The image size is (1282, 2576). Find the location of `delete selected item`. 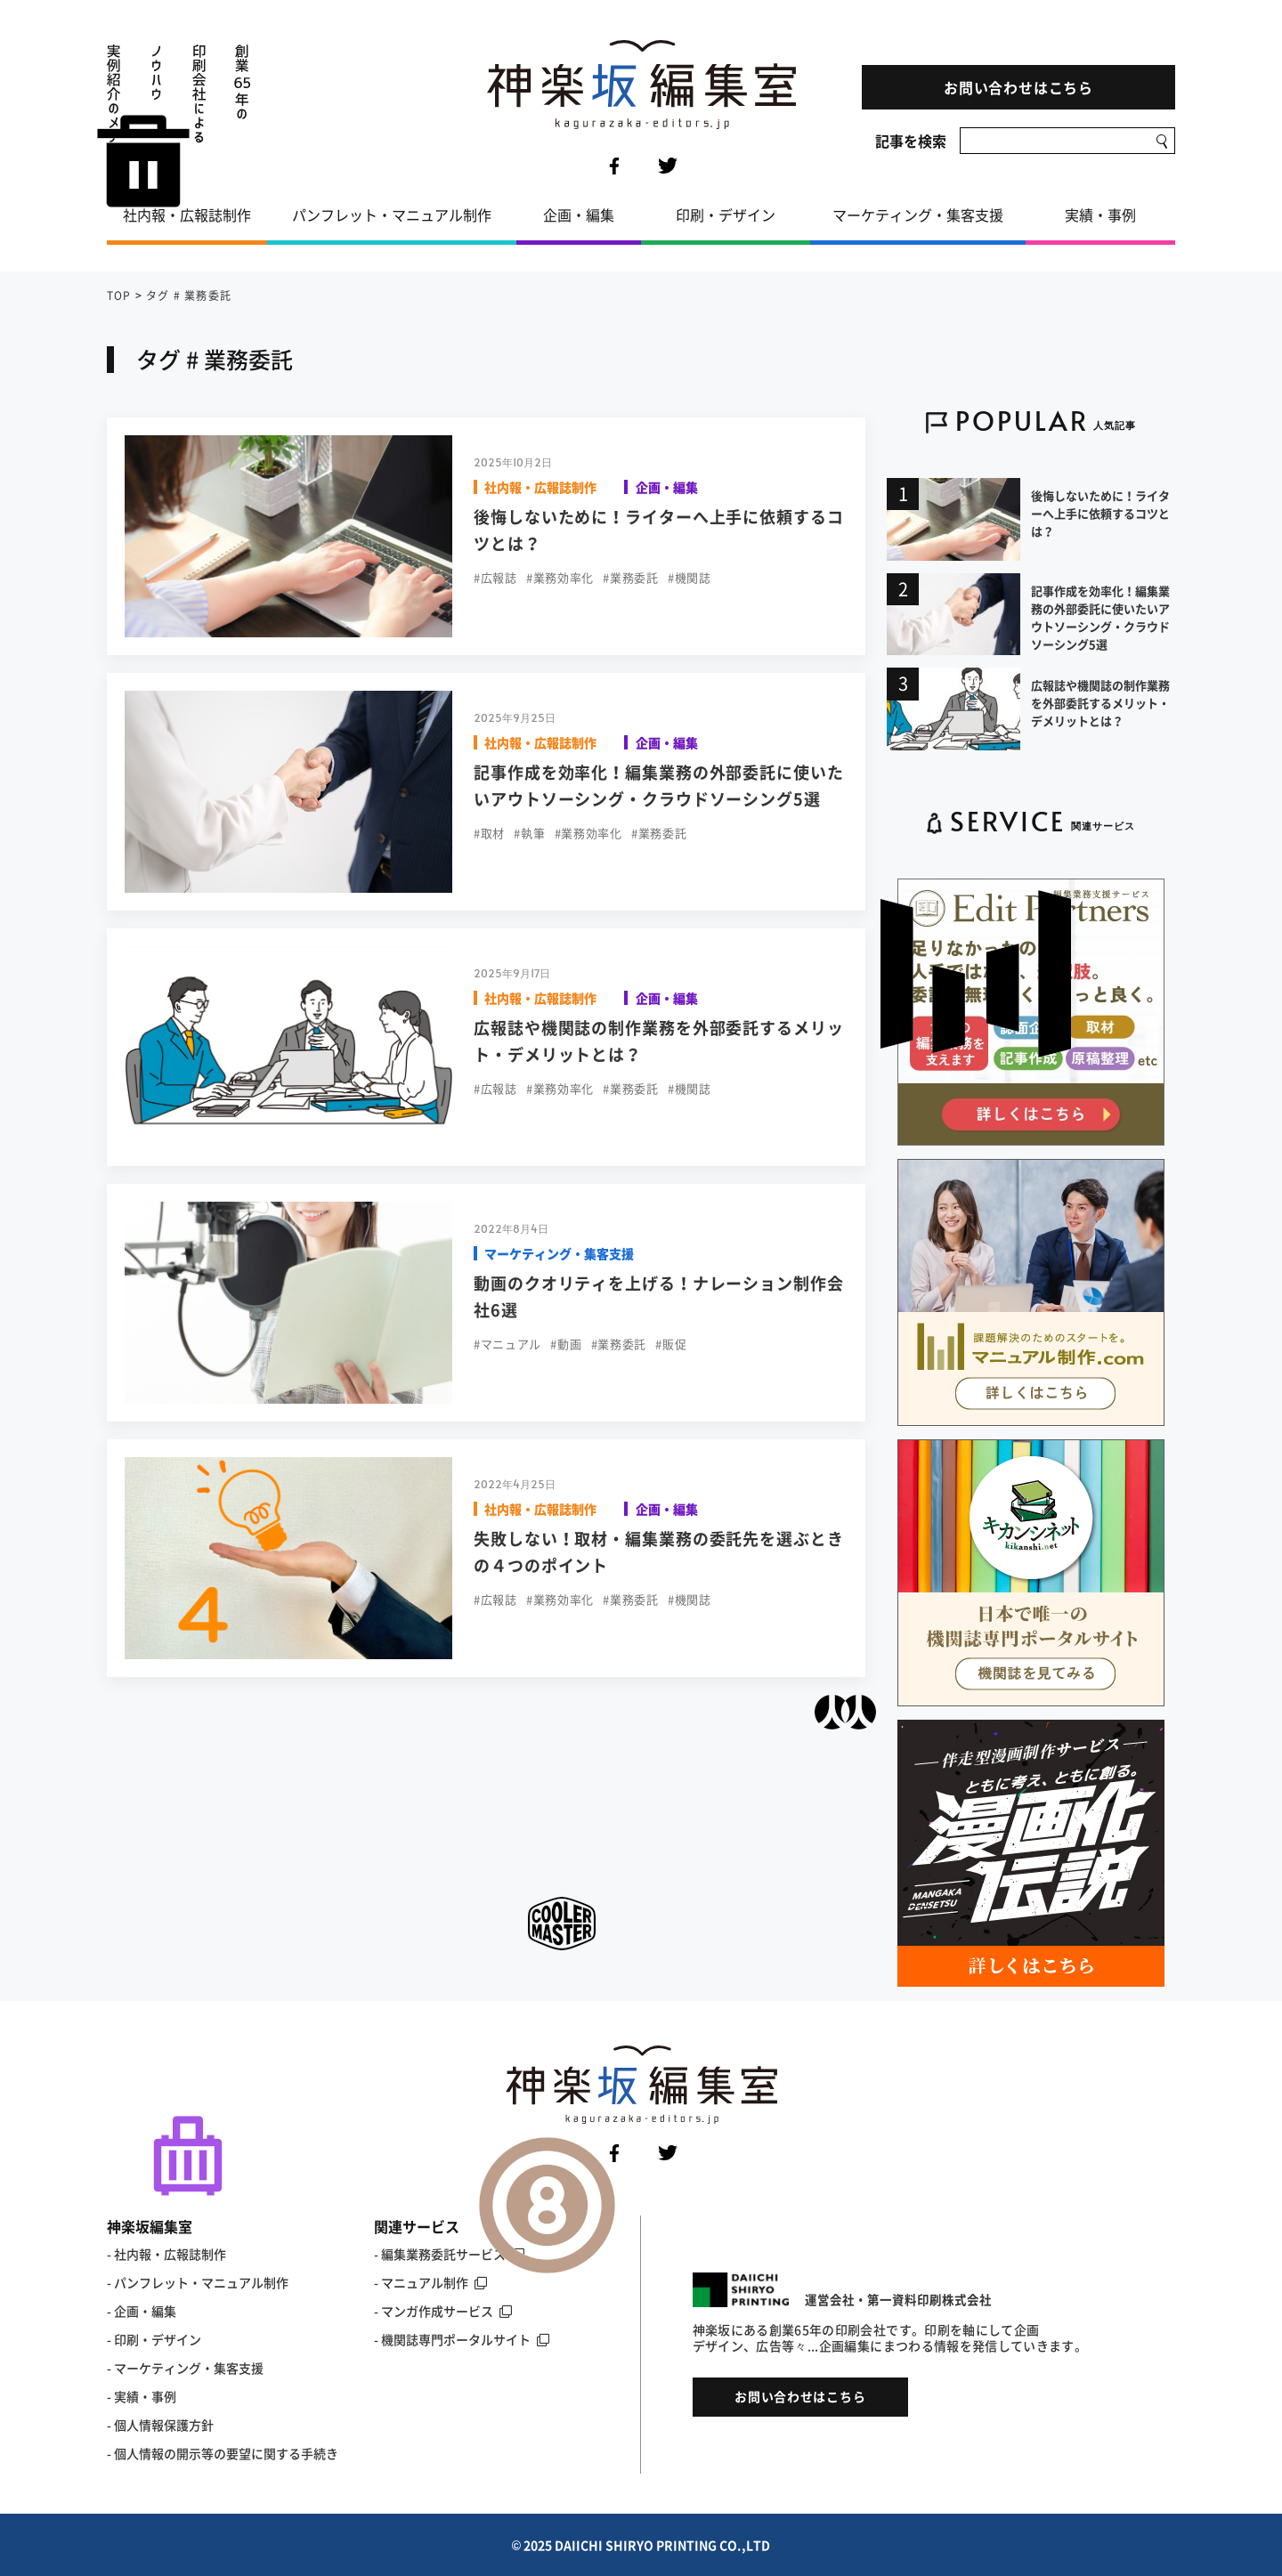

delete selected item is located at coordinates (143, 161).